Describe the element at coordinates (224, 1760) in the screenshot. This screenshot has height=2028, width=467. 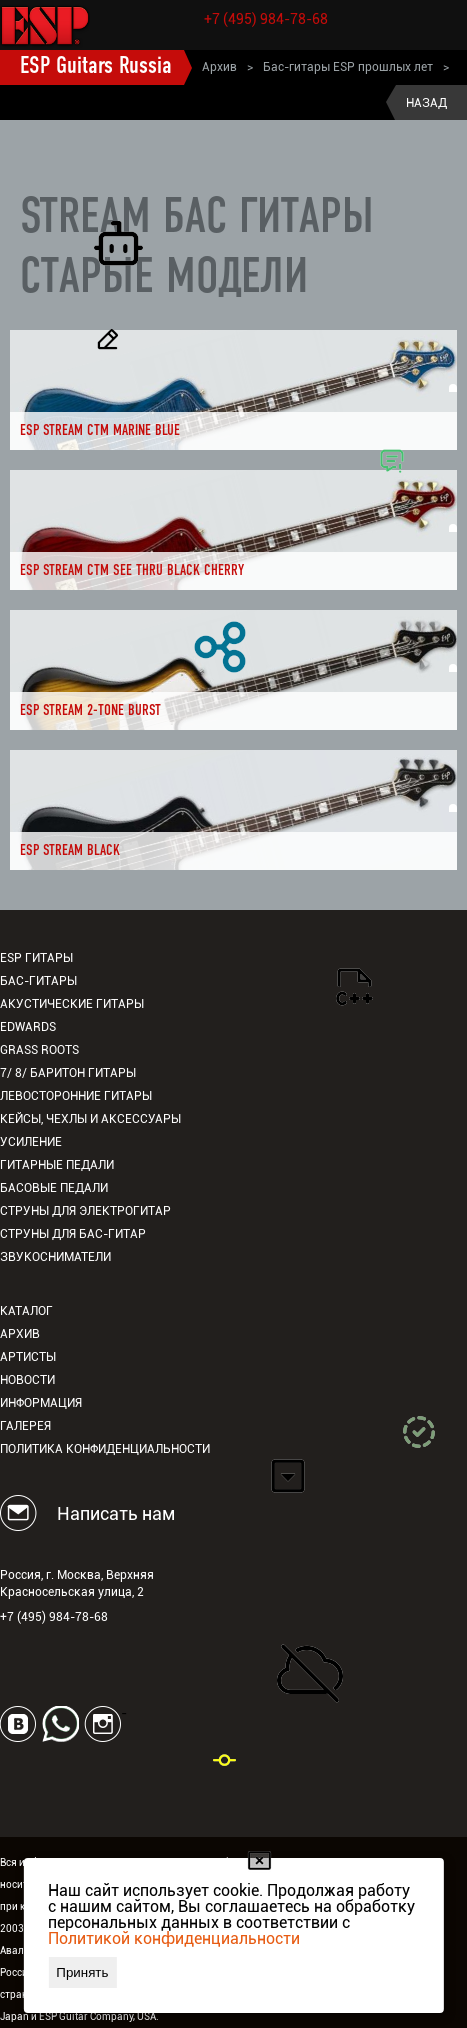
I see `view commit history` at that location.